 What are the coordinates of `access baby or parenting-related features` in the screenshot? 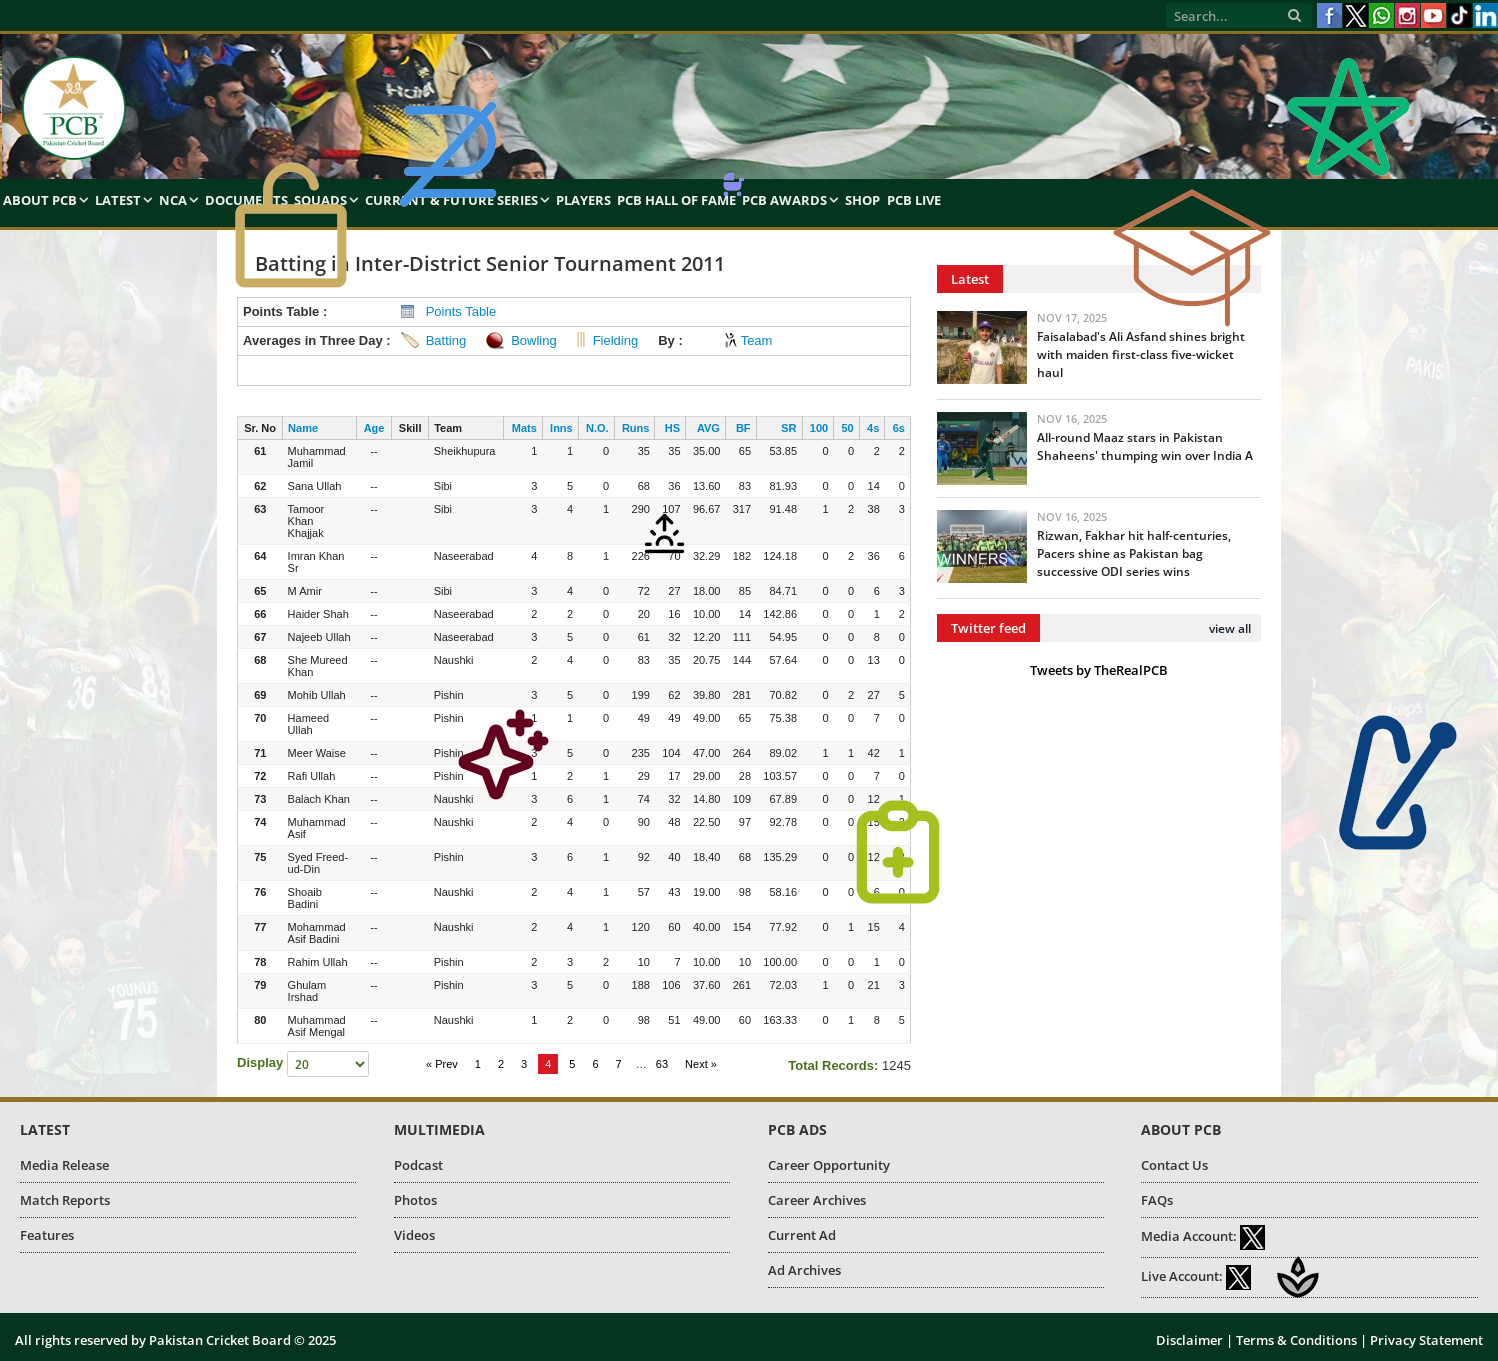 It's located at (732, 184).